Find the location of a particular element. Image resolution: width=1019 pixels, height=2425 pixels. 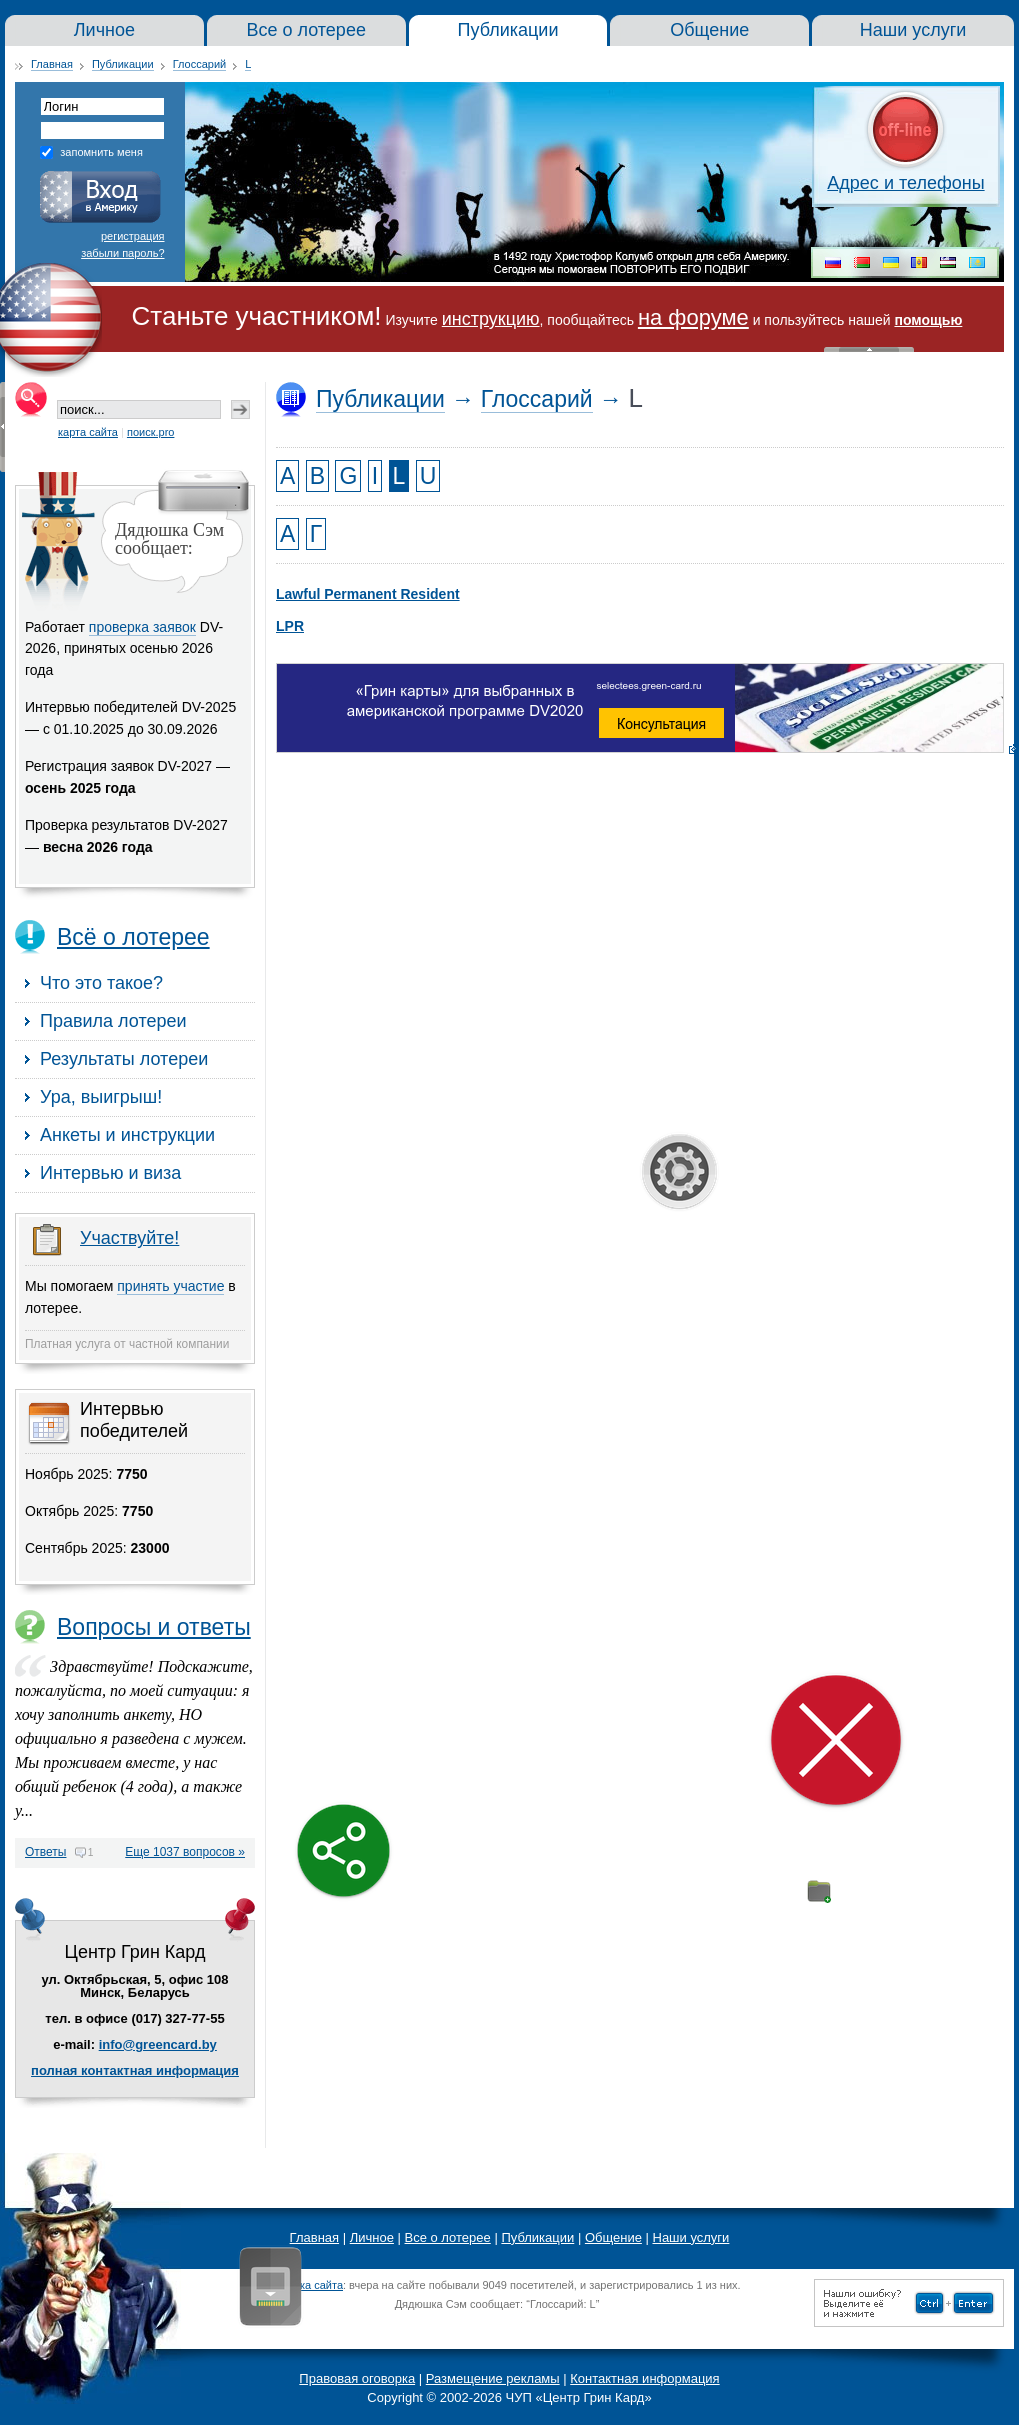

indicates a sync error with a shared file or folder is located at coordinates (836, 1740).